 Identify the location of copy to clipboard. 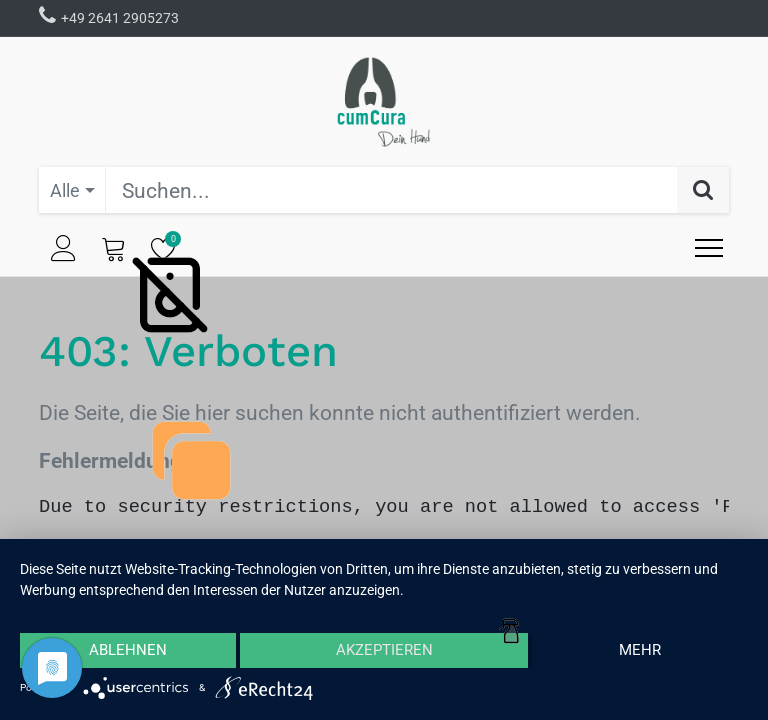
(191, 460).